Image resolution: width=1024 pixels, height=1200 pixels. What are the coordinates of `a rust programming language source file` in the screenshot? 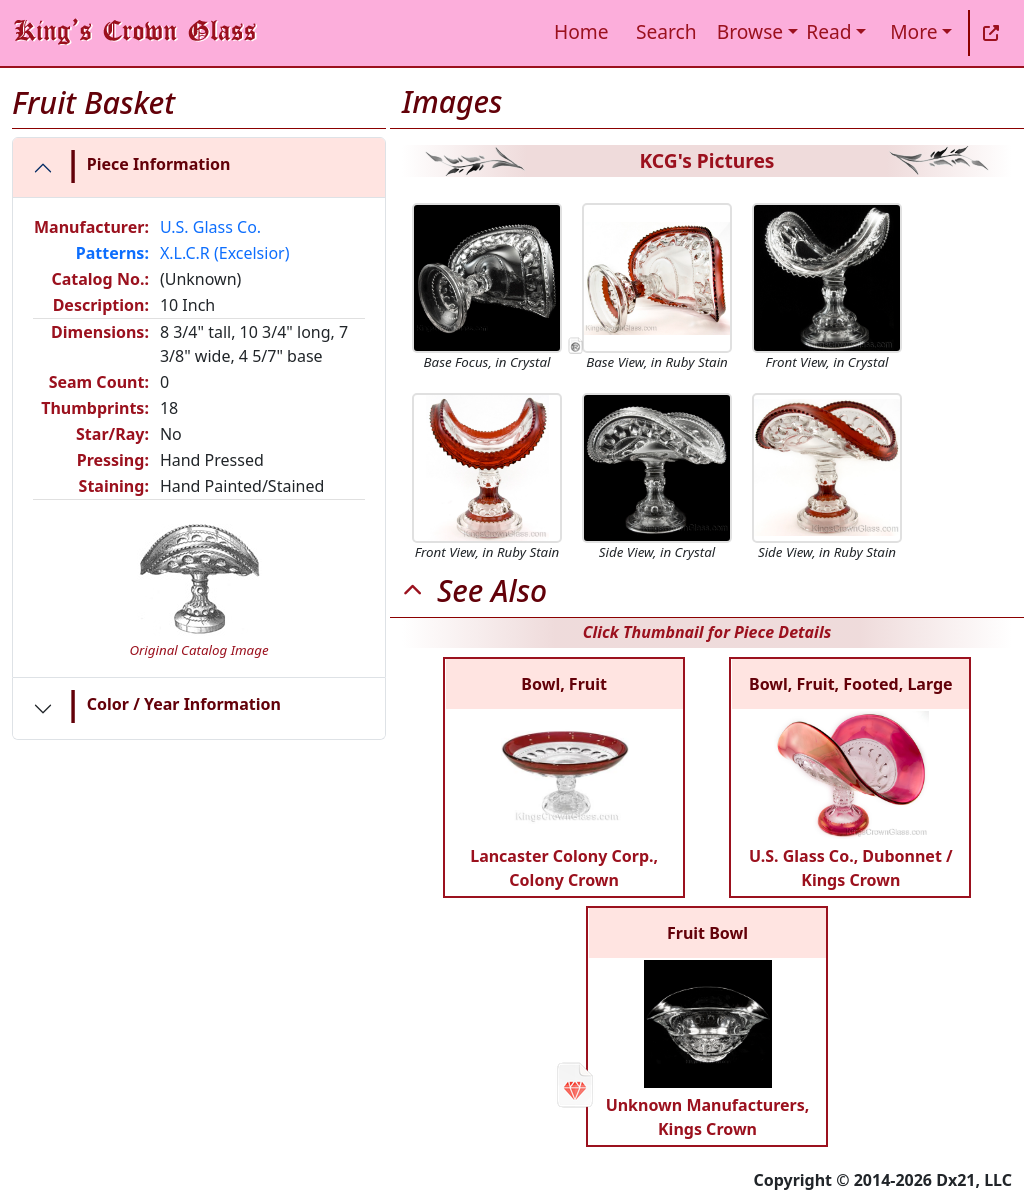 It's located at (575, 345).